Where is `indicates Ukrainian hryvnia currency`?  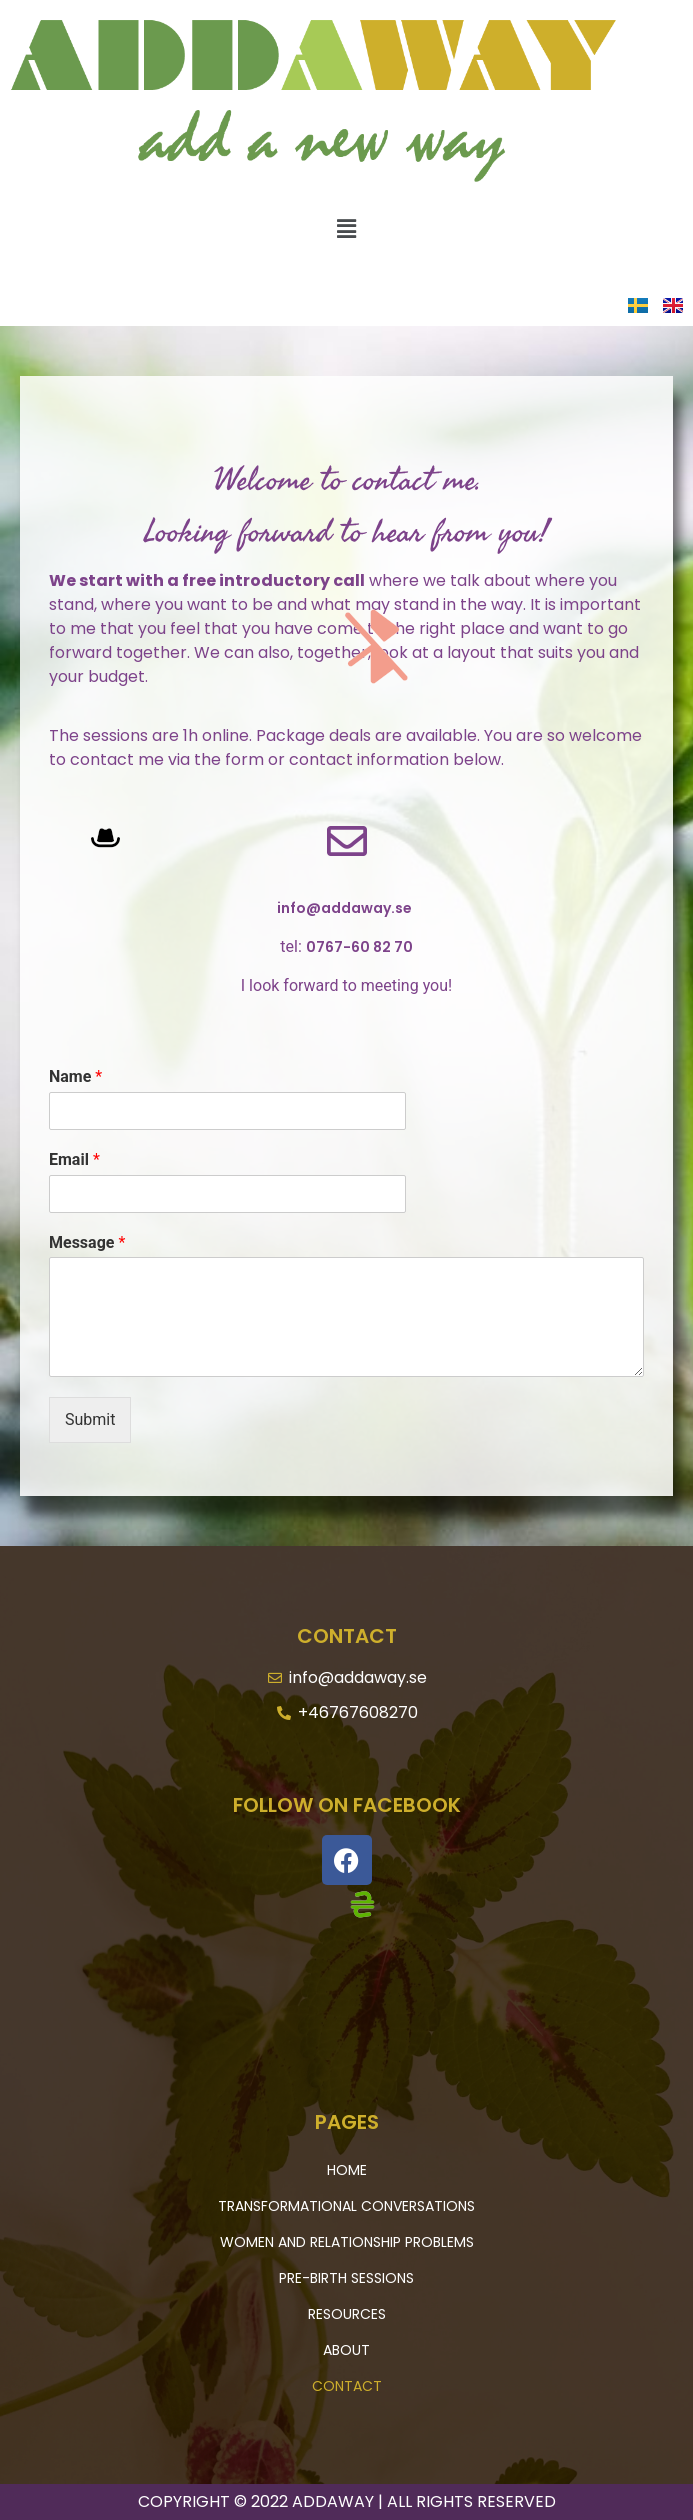 indicates Ukrainian hryvnia currency is located at coordinates (362, 1904).